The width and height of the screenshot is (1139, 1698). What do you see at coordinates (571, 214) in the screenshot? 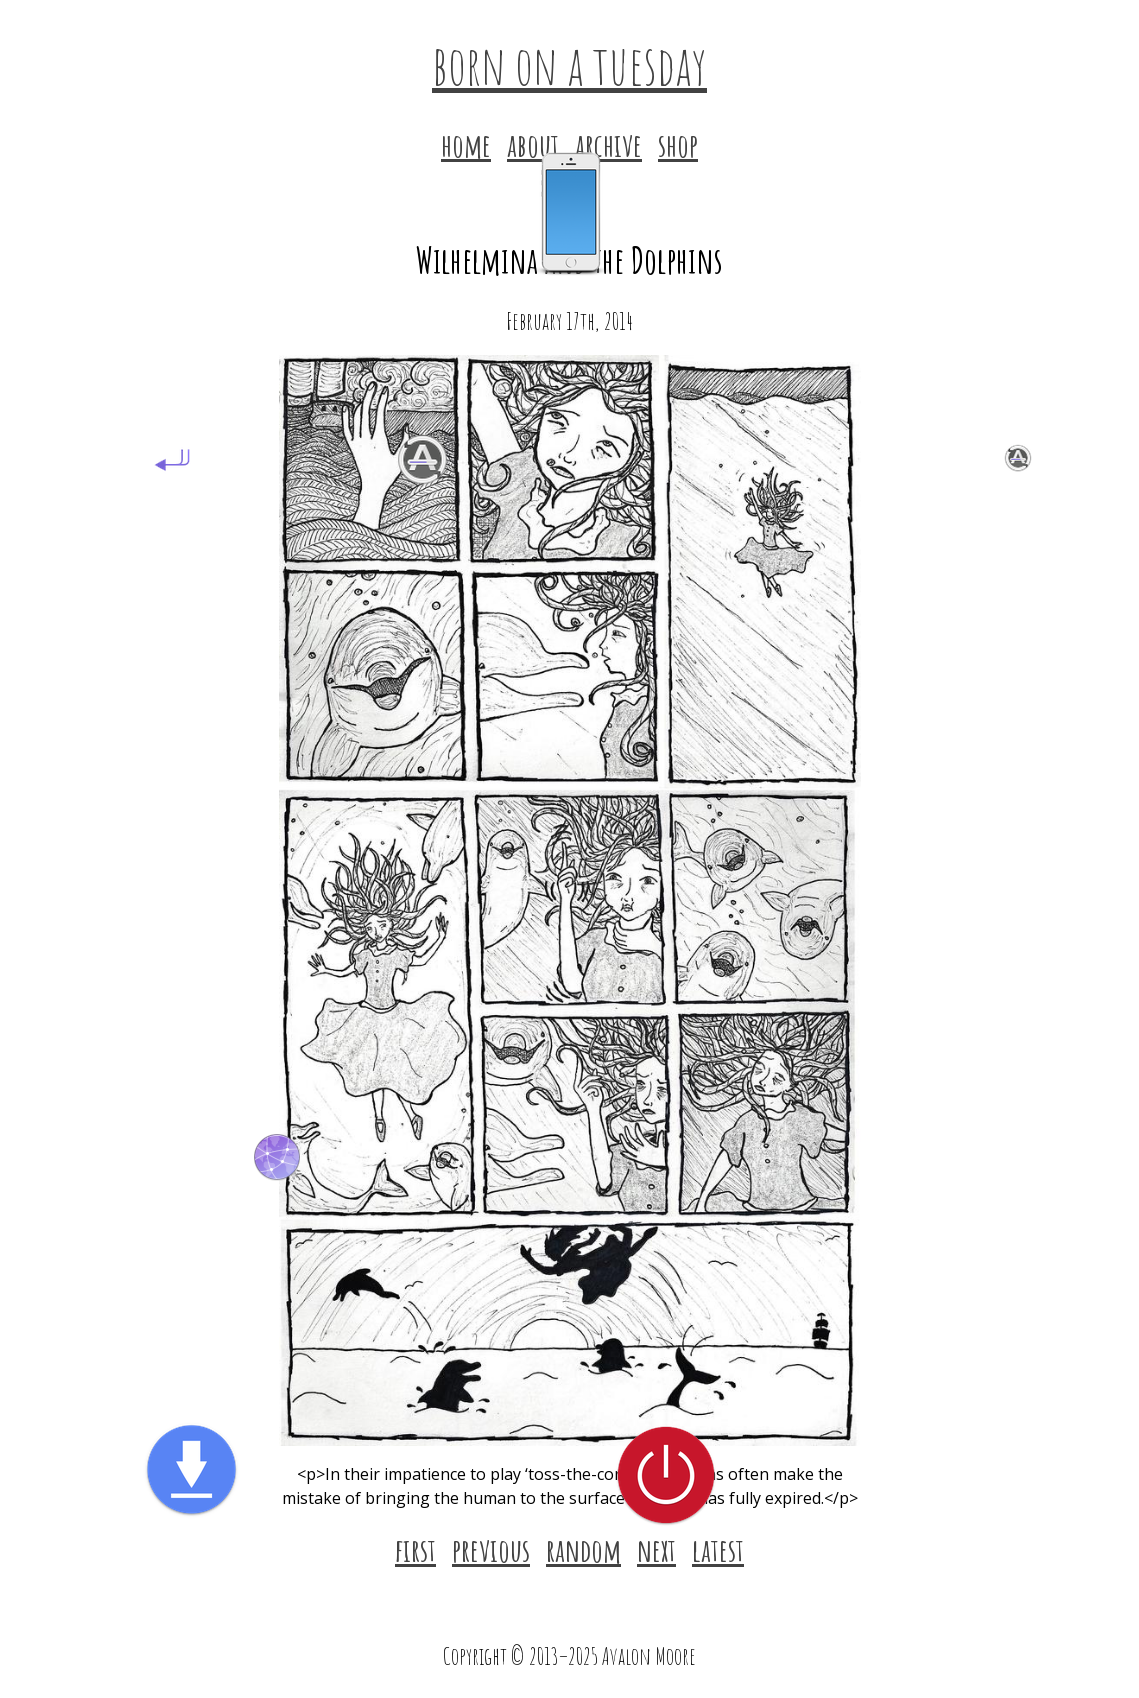
I see `iPhone 5s device connected to your system` at bounding box center [571, 214].